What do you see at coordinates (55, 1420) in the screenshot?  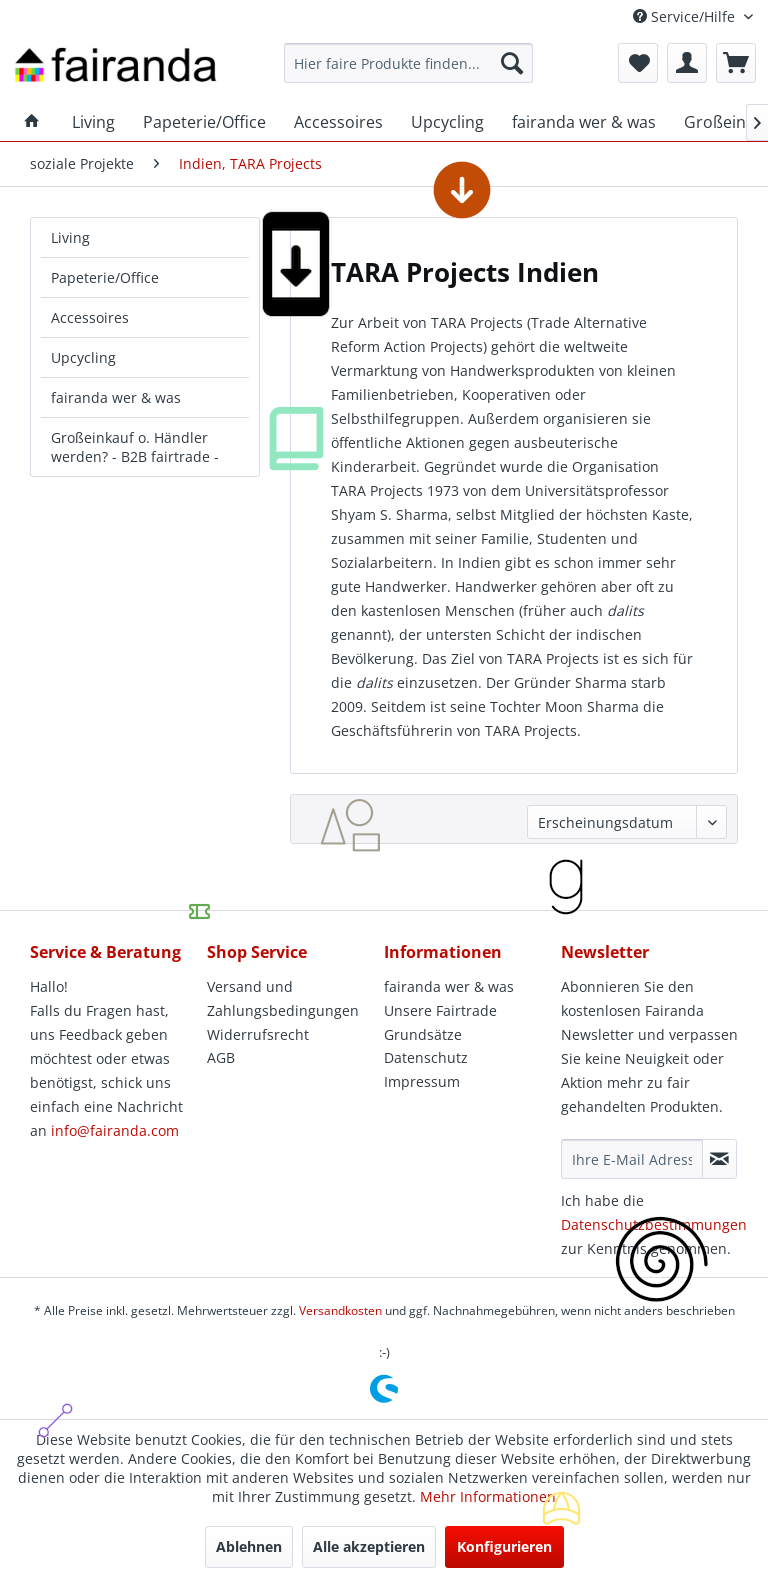 I see `draw a line segment between two points` at bounding box center [55, 1420].